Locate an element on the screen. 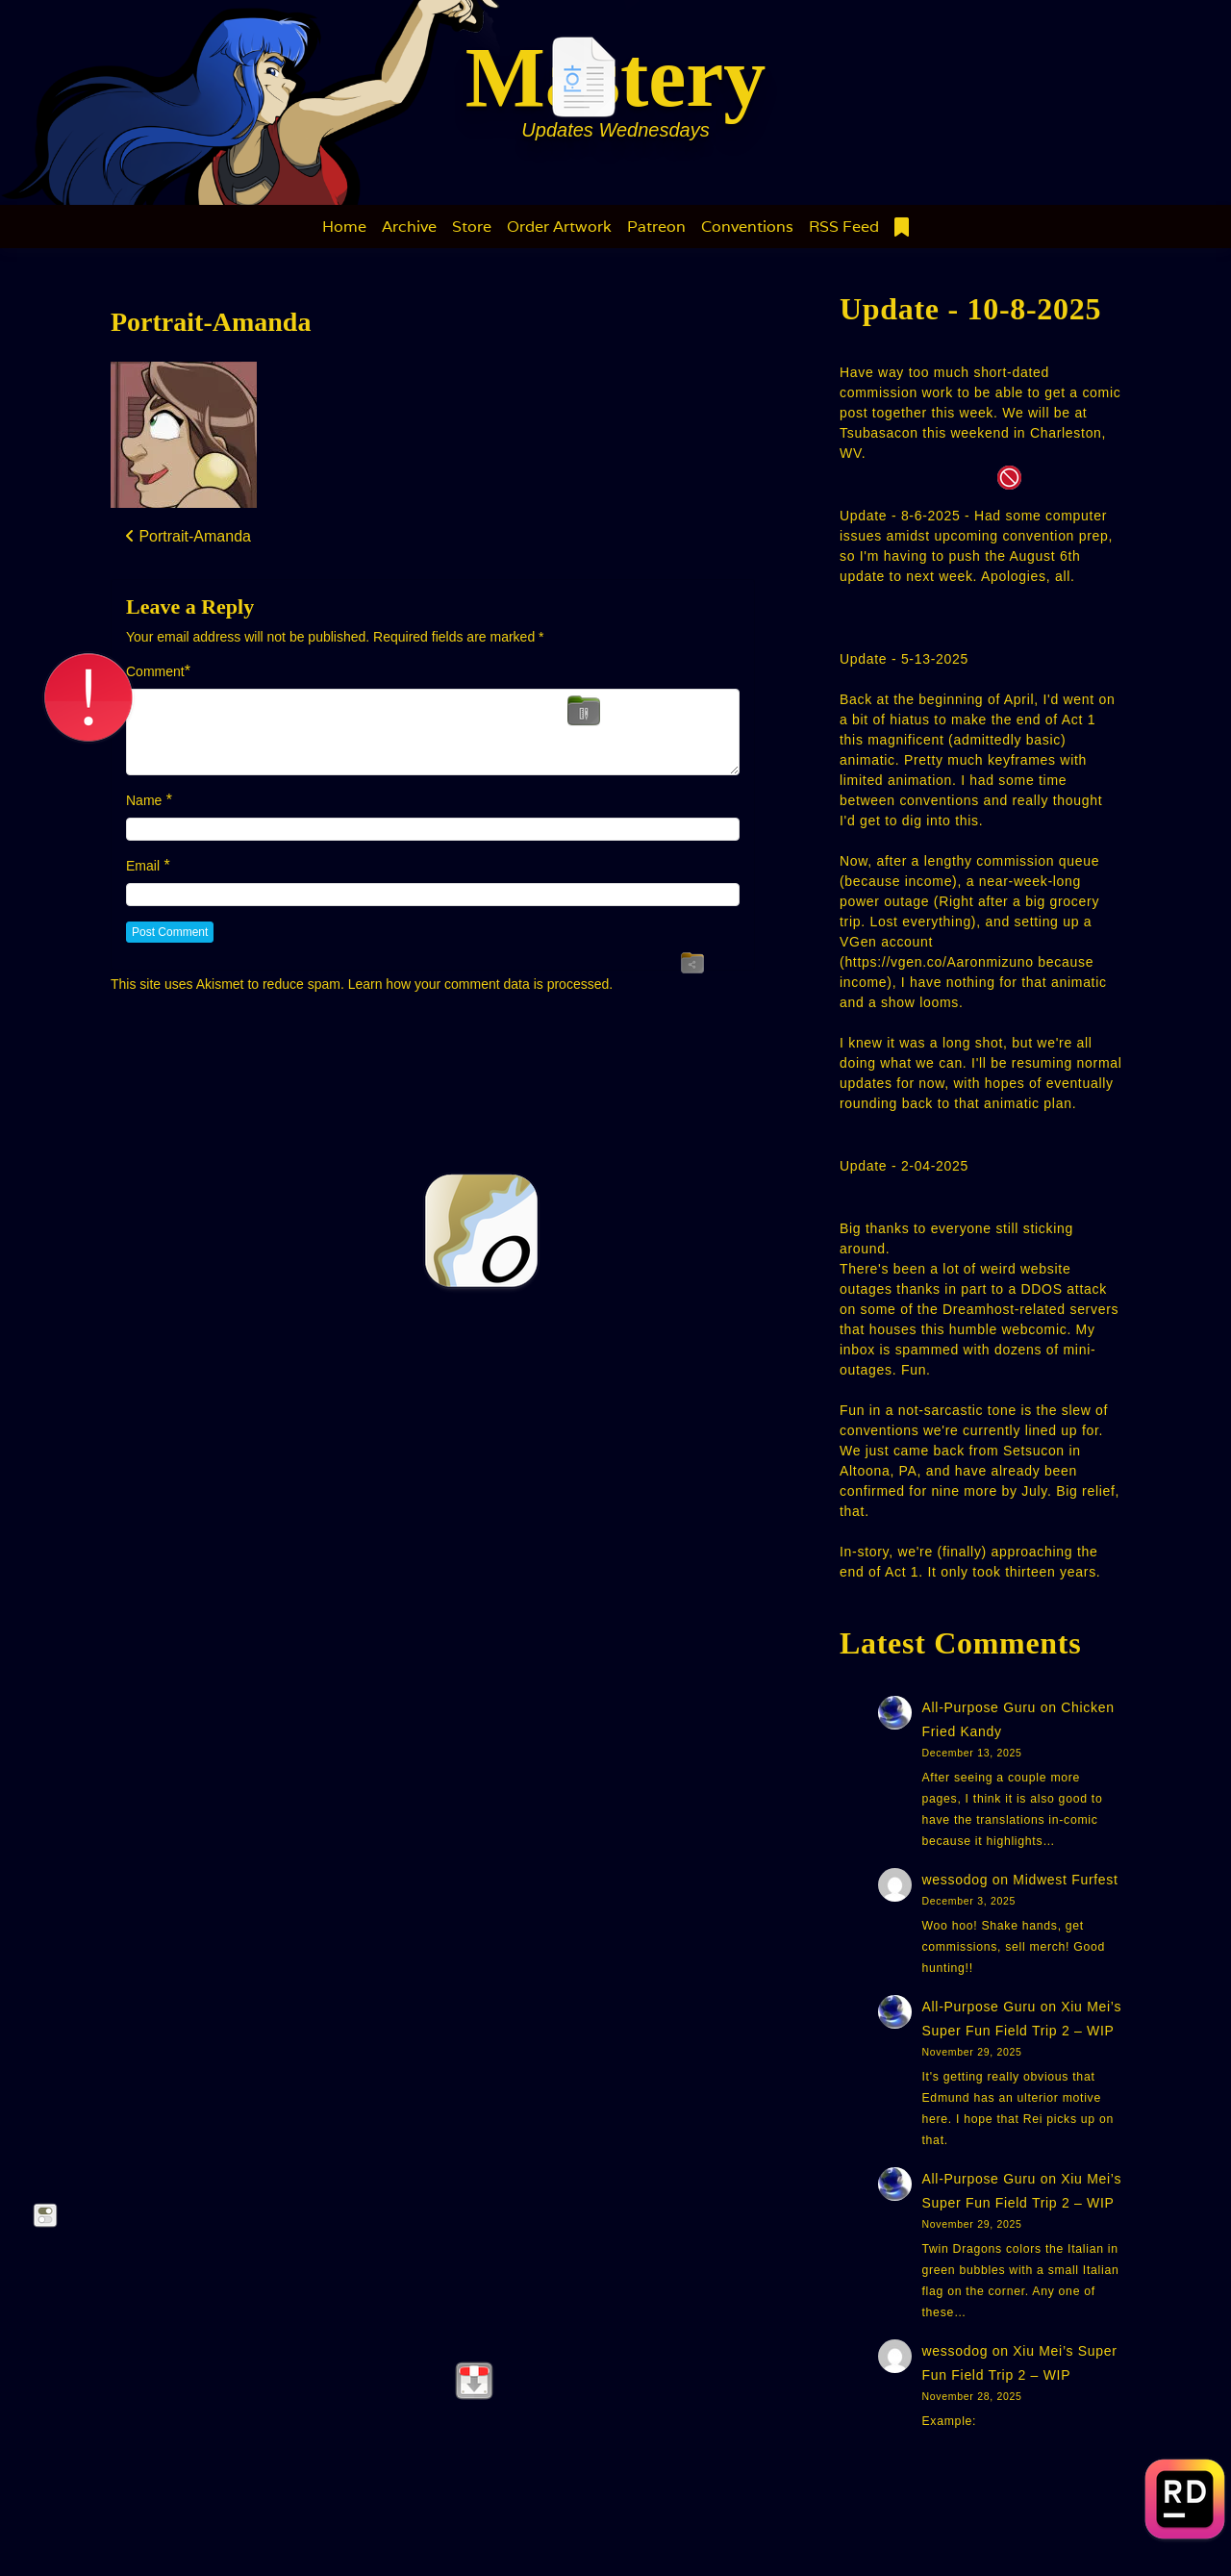  open JetBrains Rider IDE is located at coordinates (1185, 2499).